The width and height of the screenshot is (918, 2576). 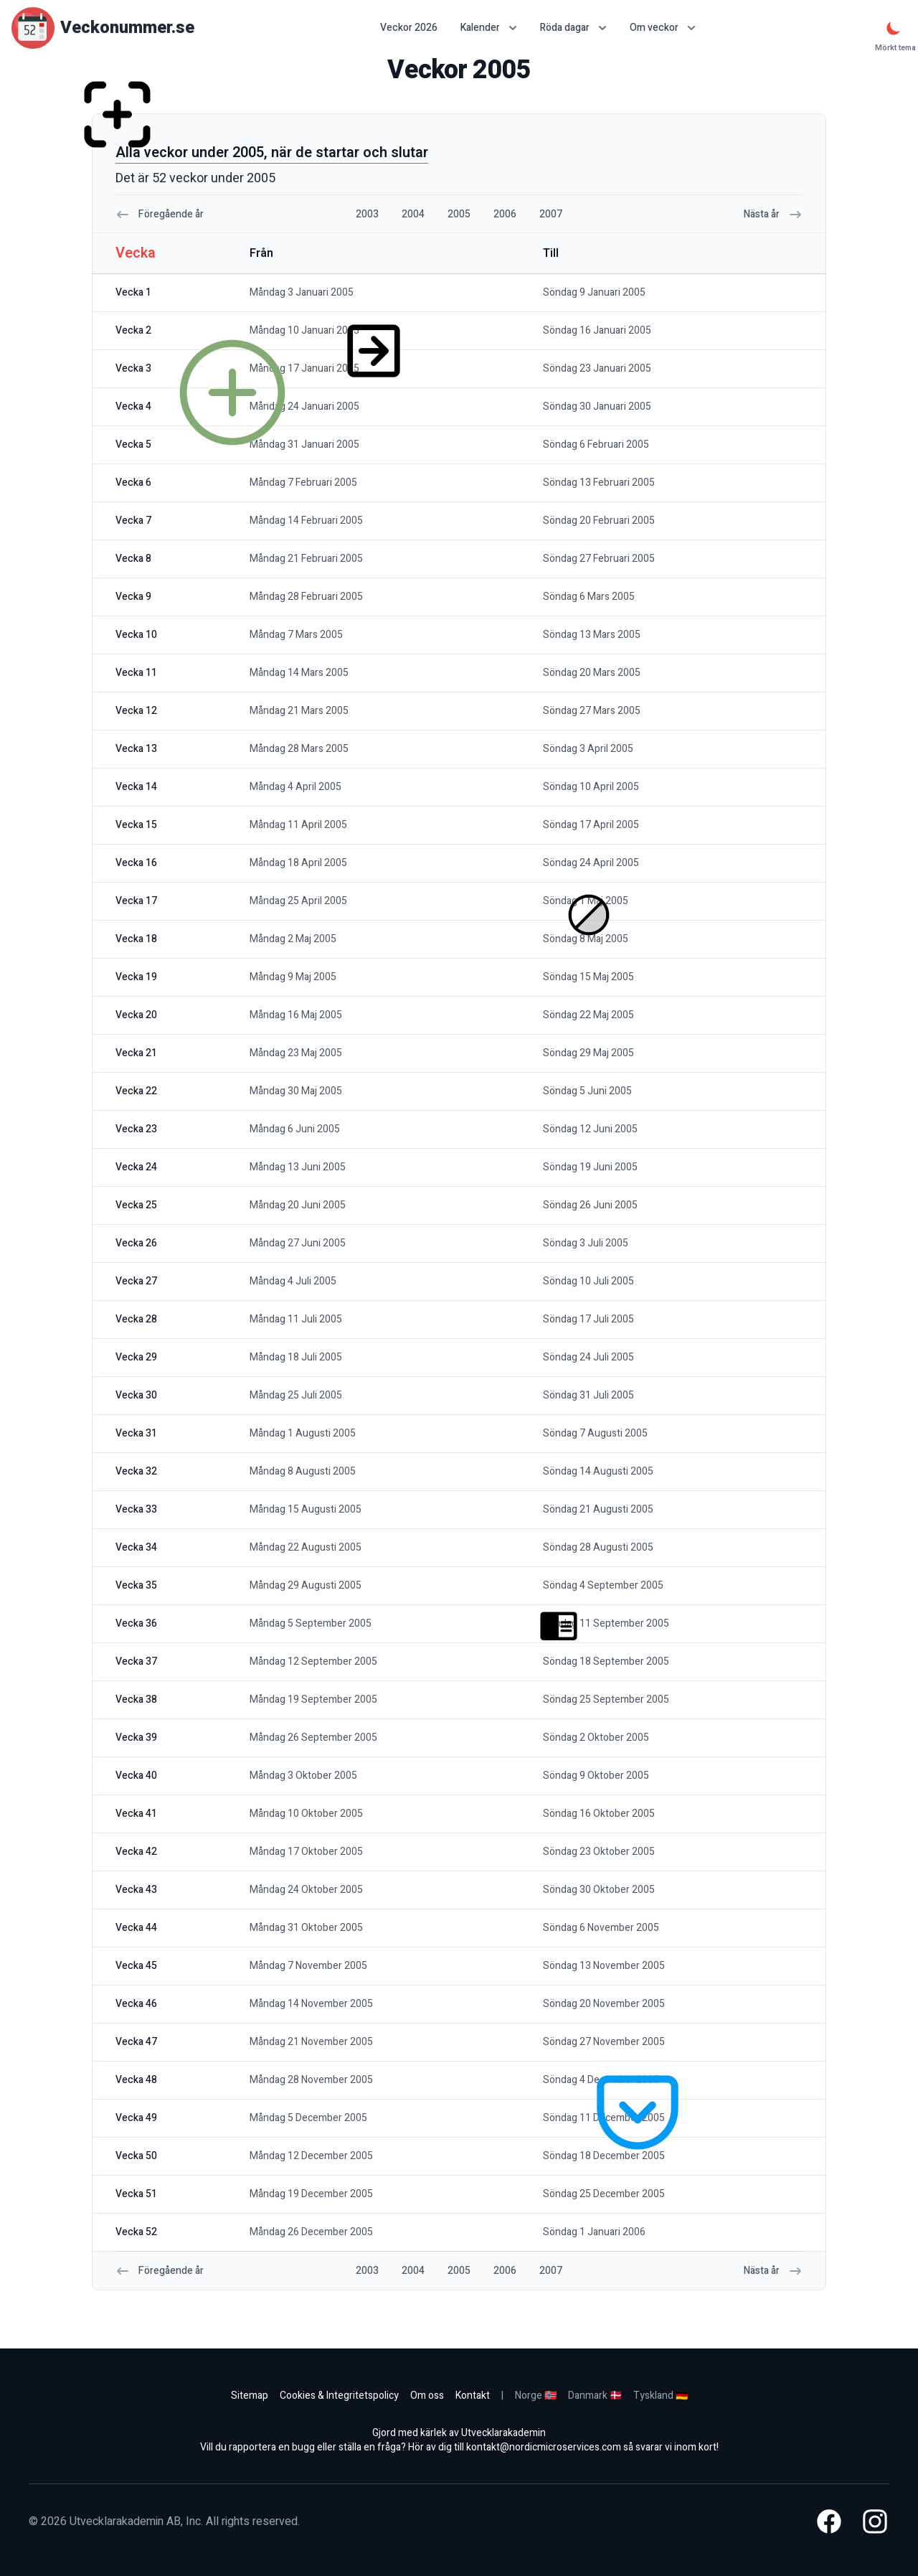 I want to click on add a new item, so click(x=232, y=392).